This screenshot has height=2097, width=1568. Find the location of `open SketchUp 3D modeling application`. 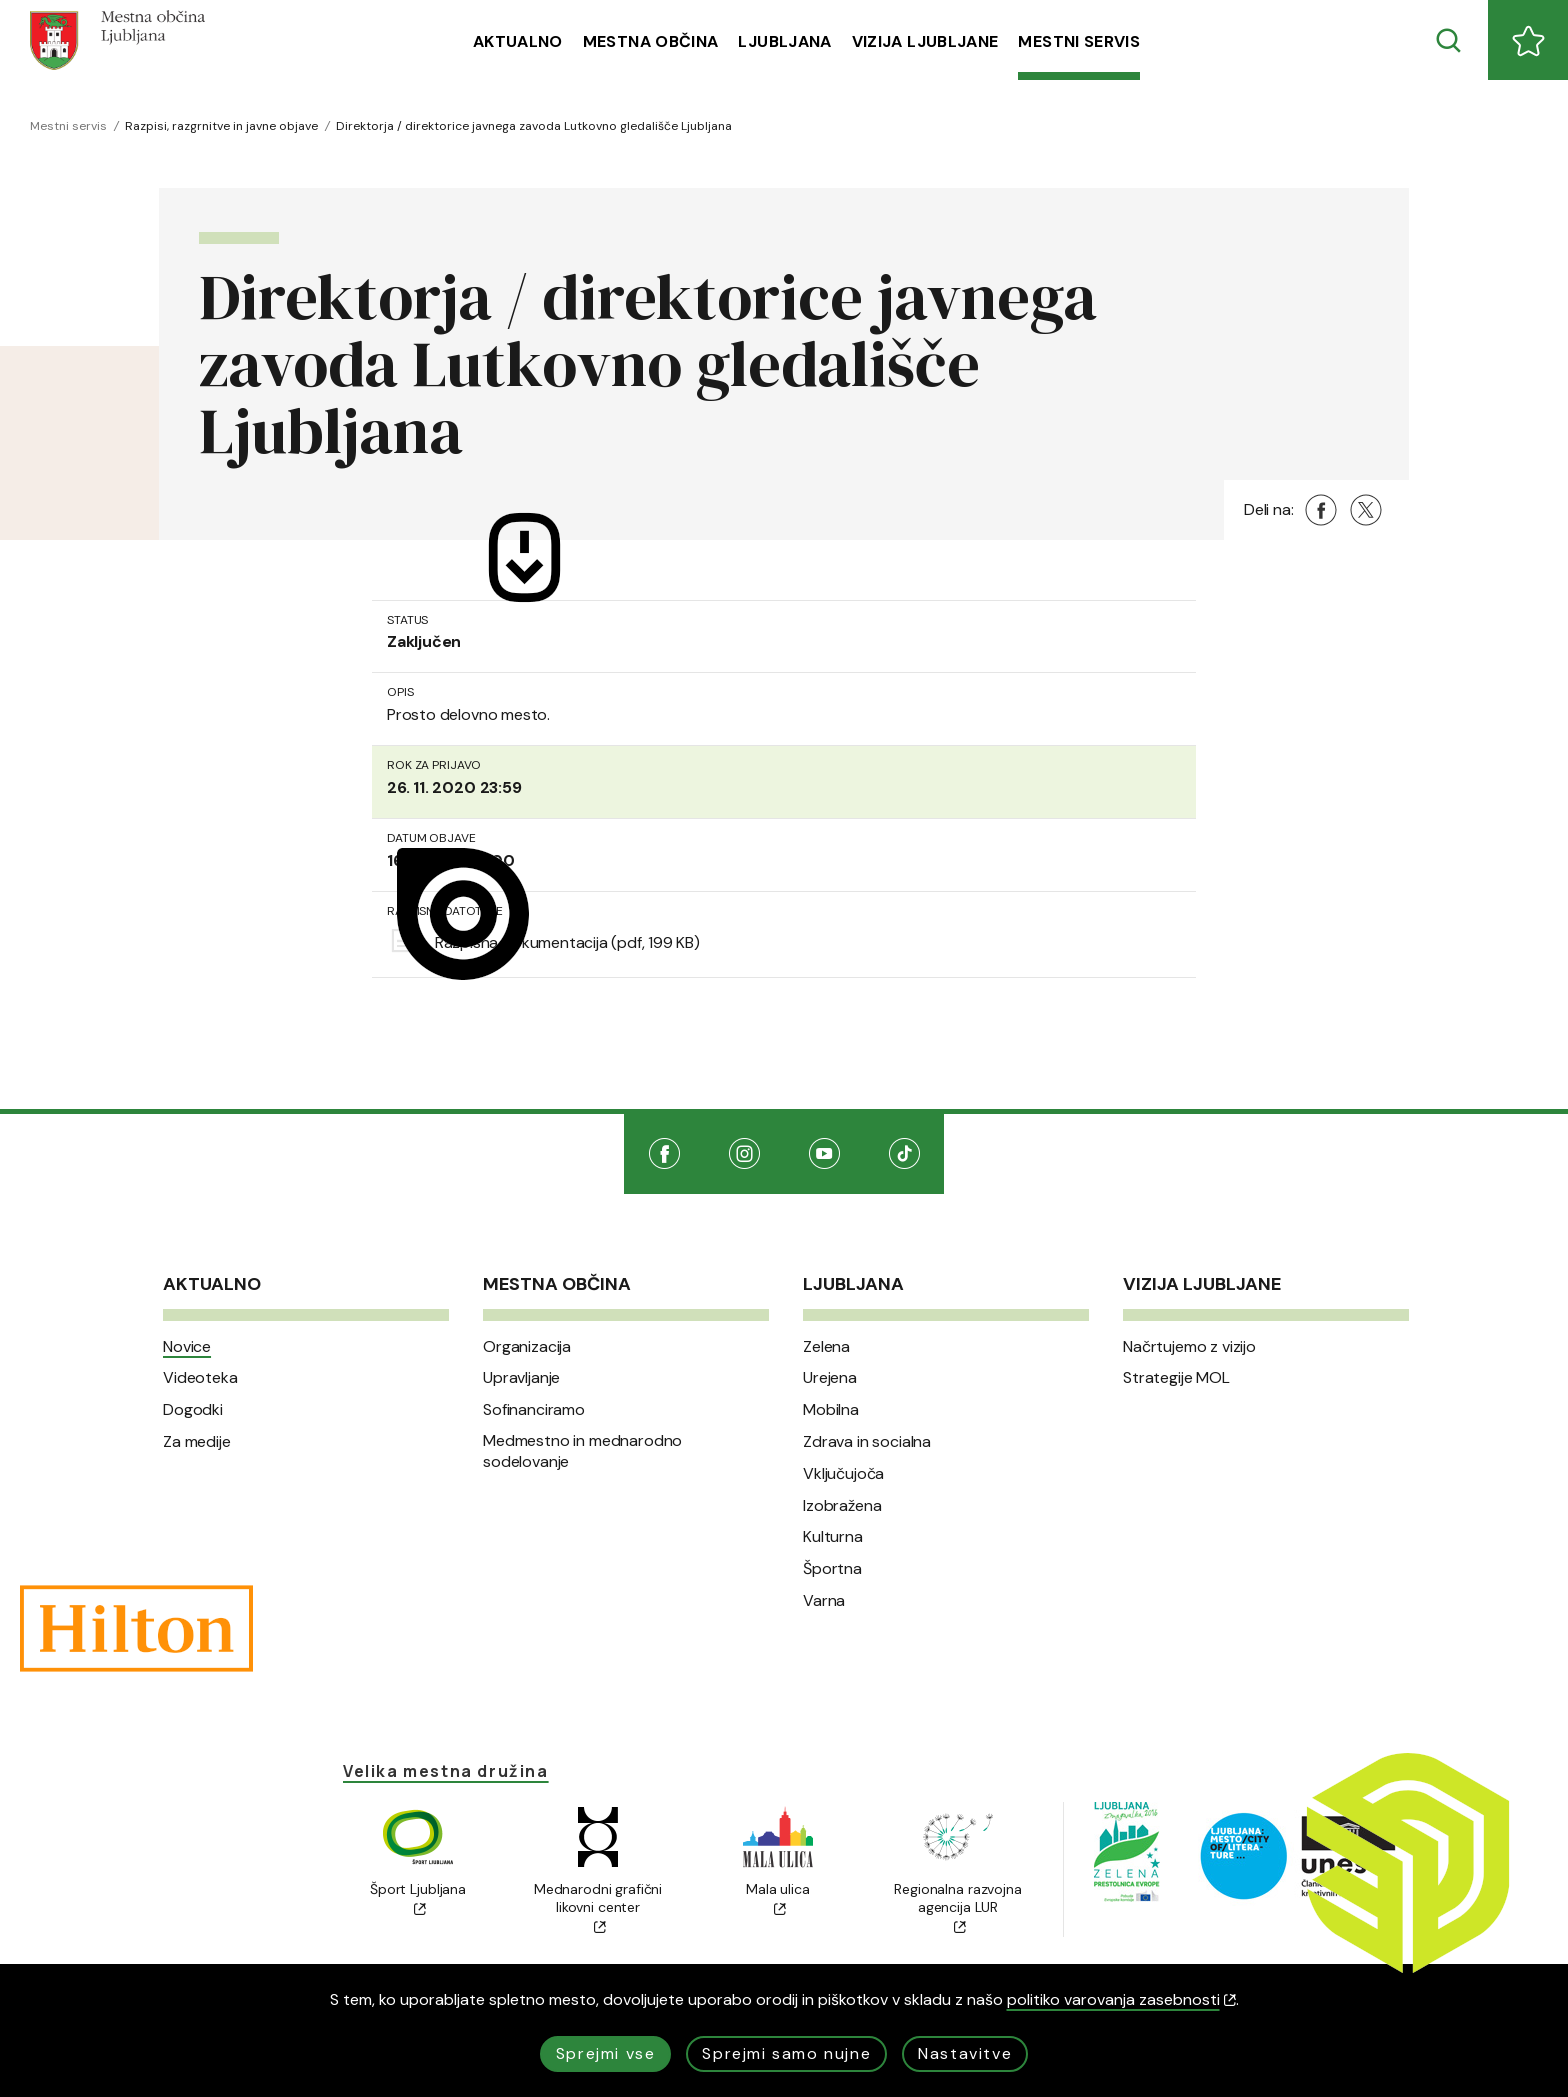

open SketchUp 3D modeling application is located at coordinates (1408, 1863).